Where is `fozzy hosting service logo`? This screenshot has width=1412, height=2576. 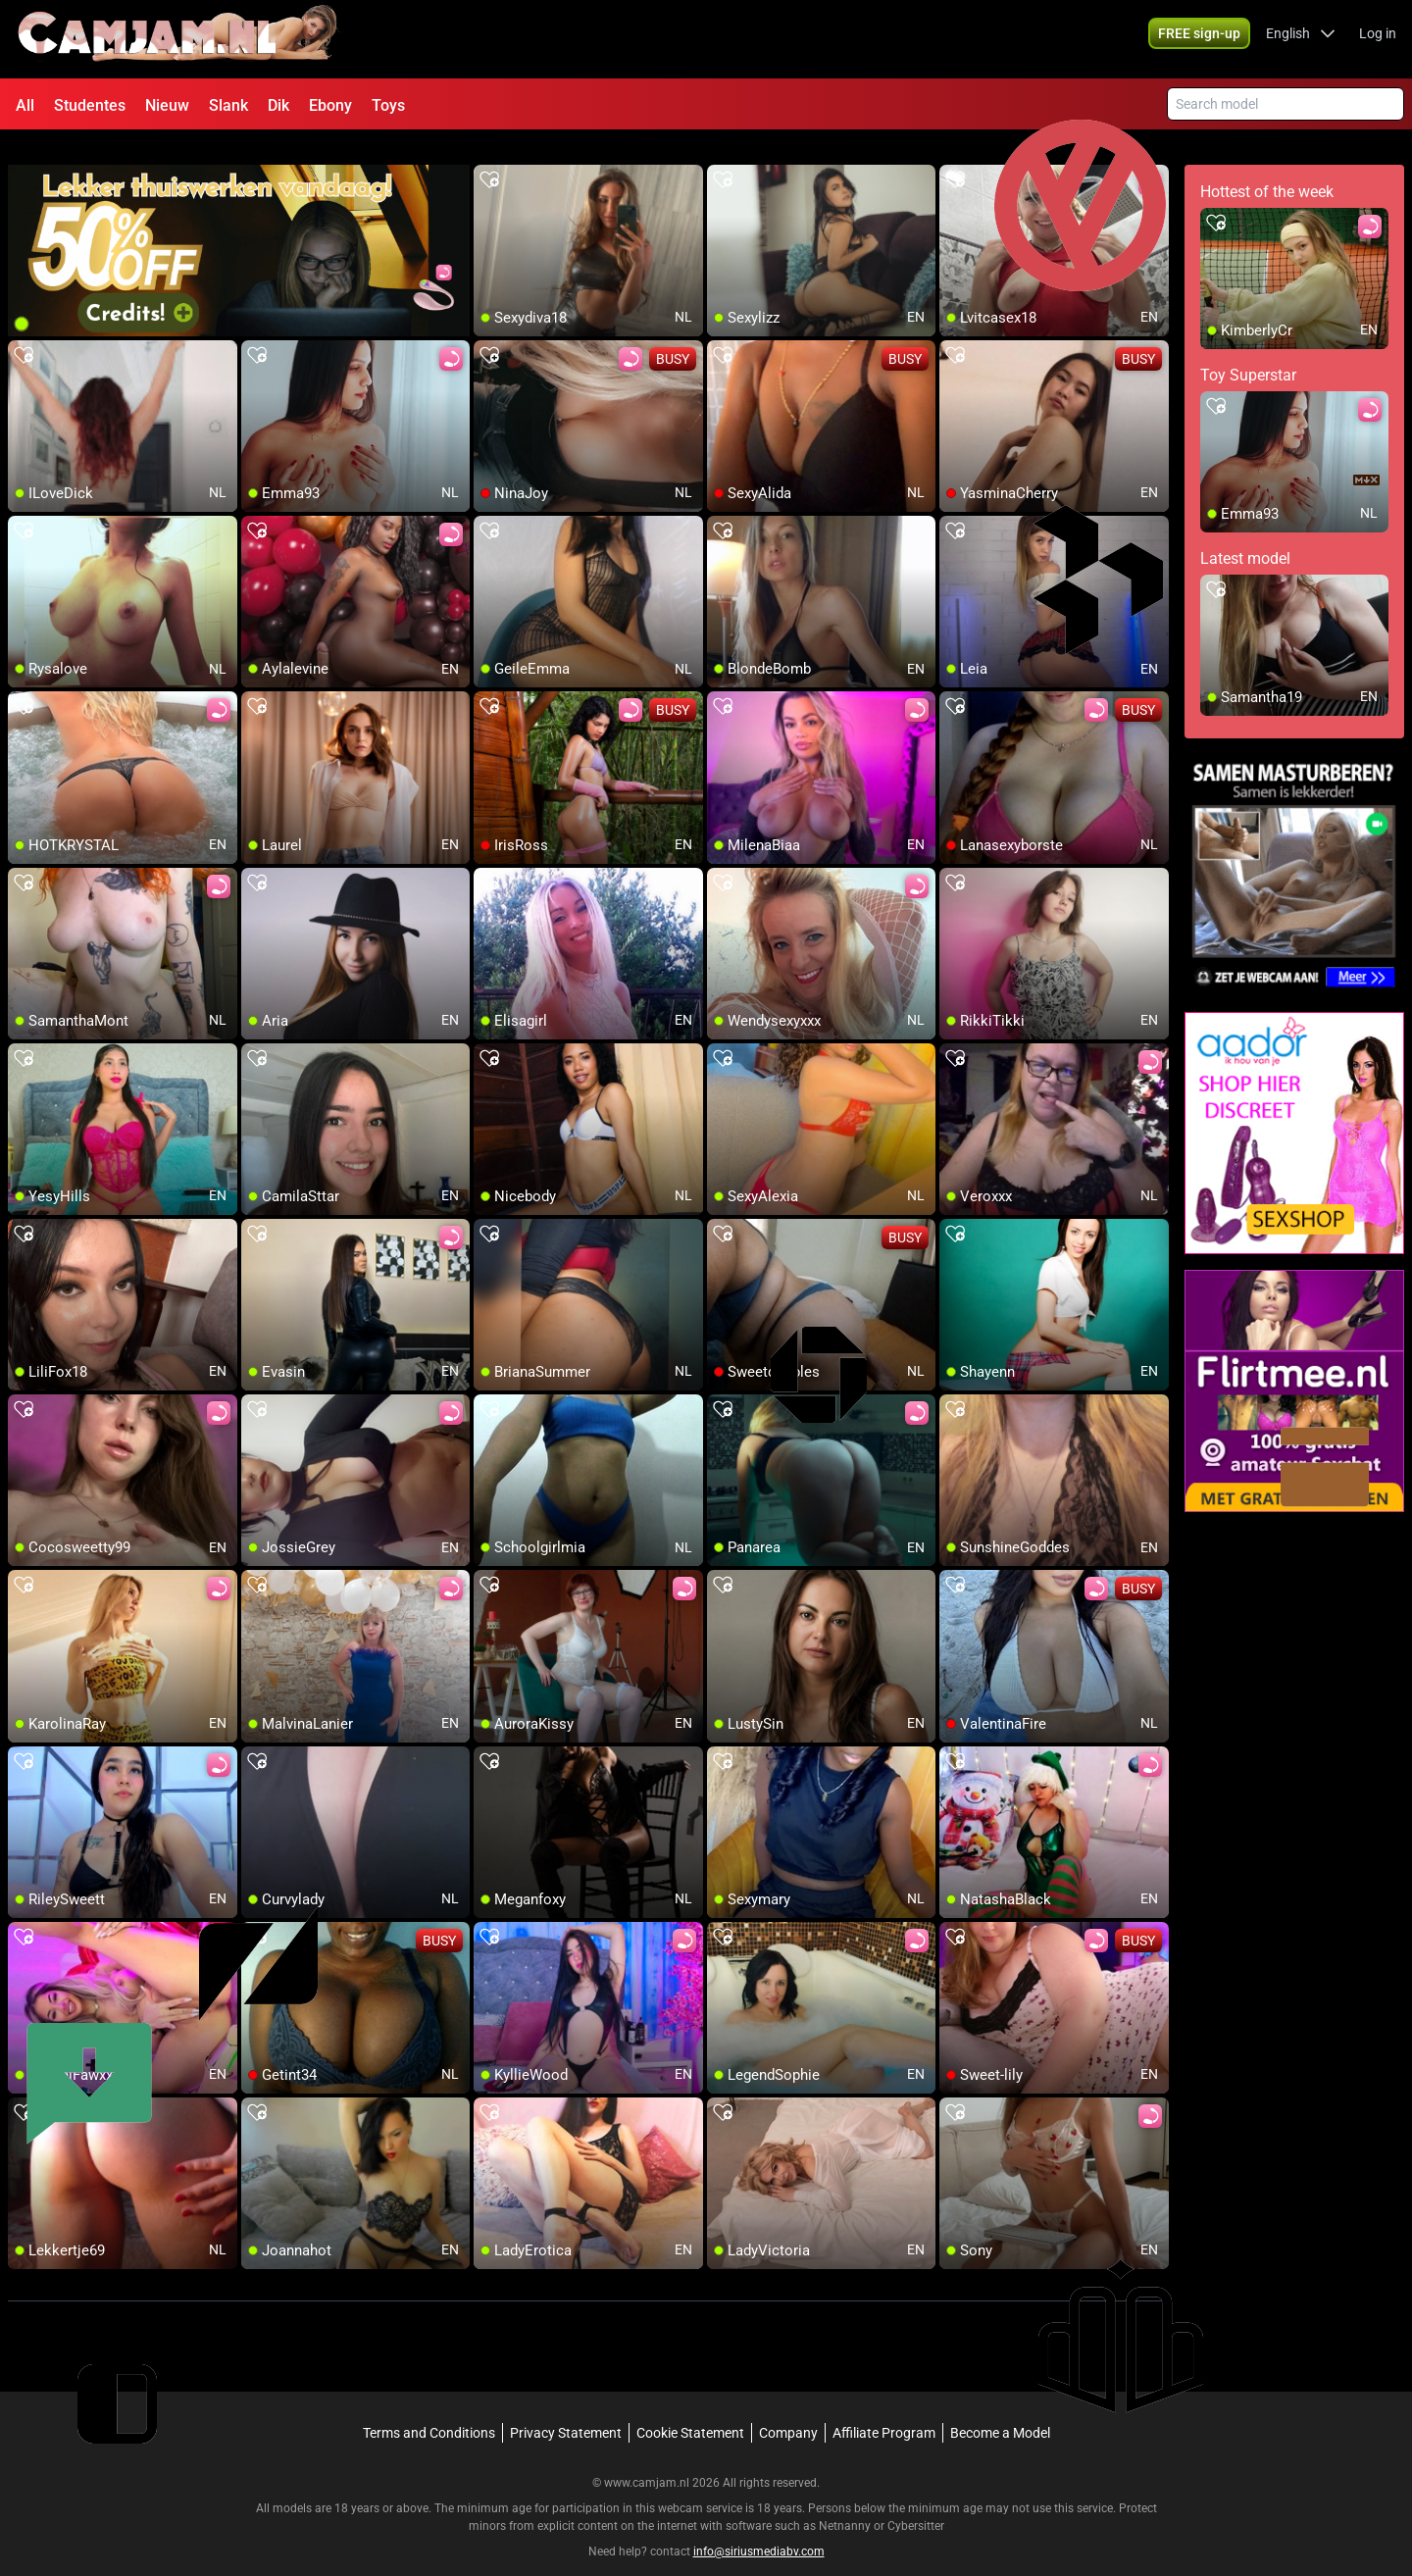 fozzy hosting service logo is located at coordinates (1080, 205).